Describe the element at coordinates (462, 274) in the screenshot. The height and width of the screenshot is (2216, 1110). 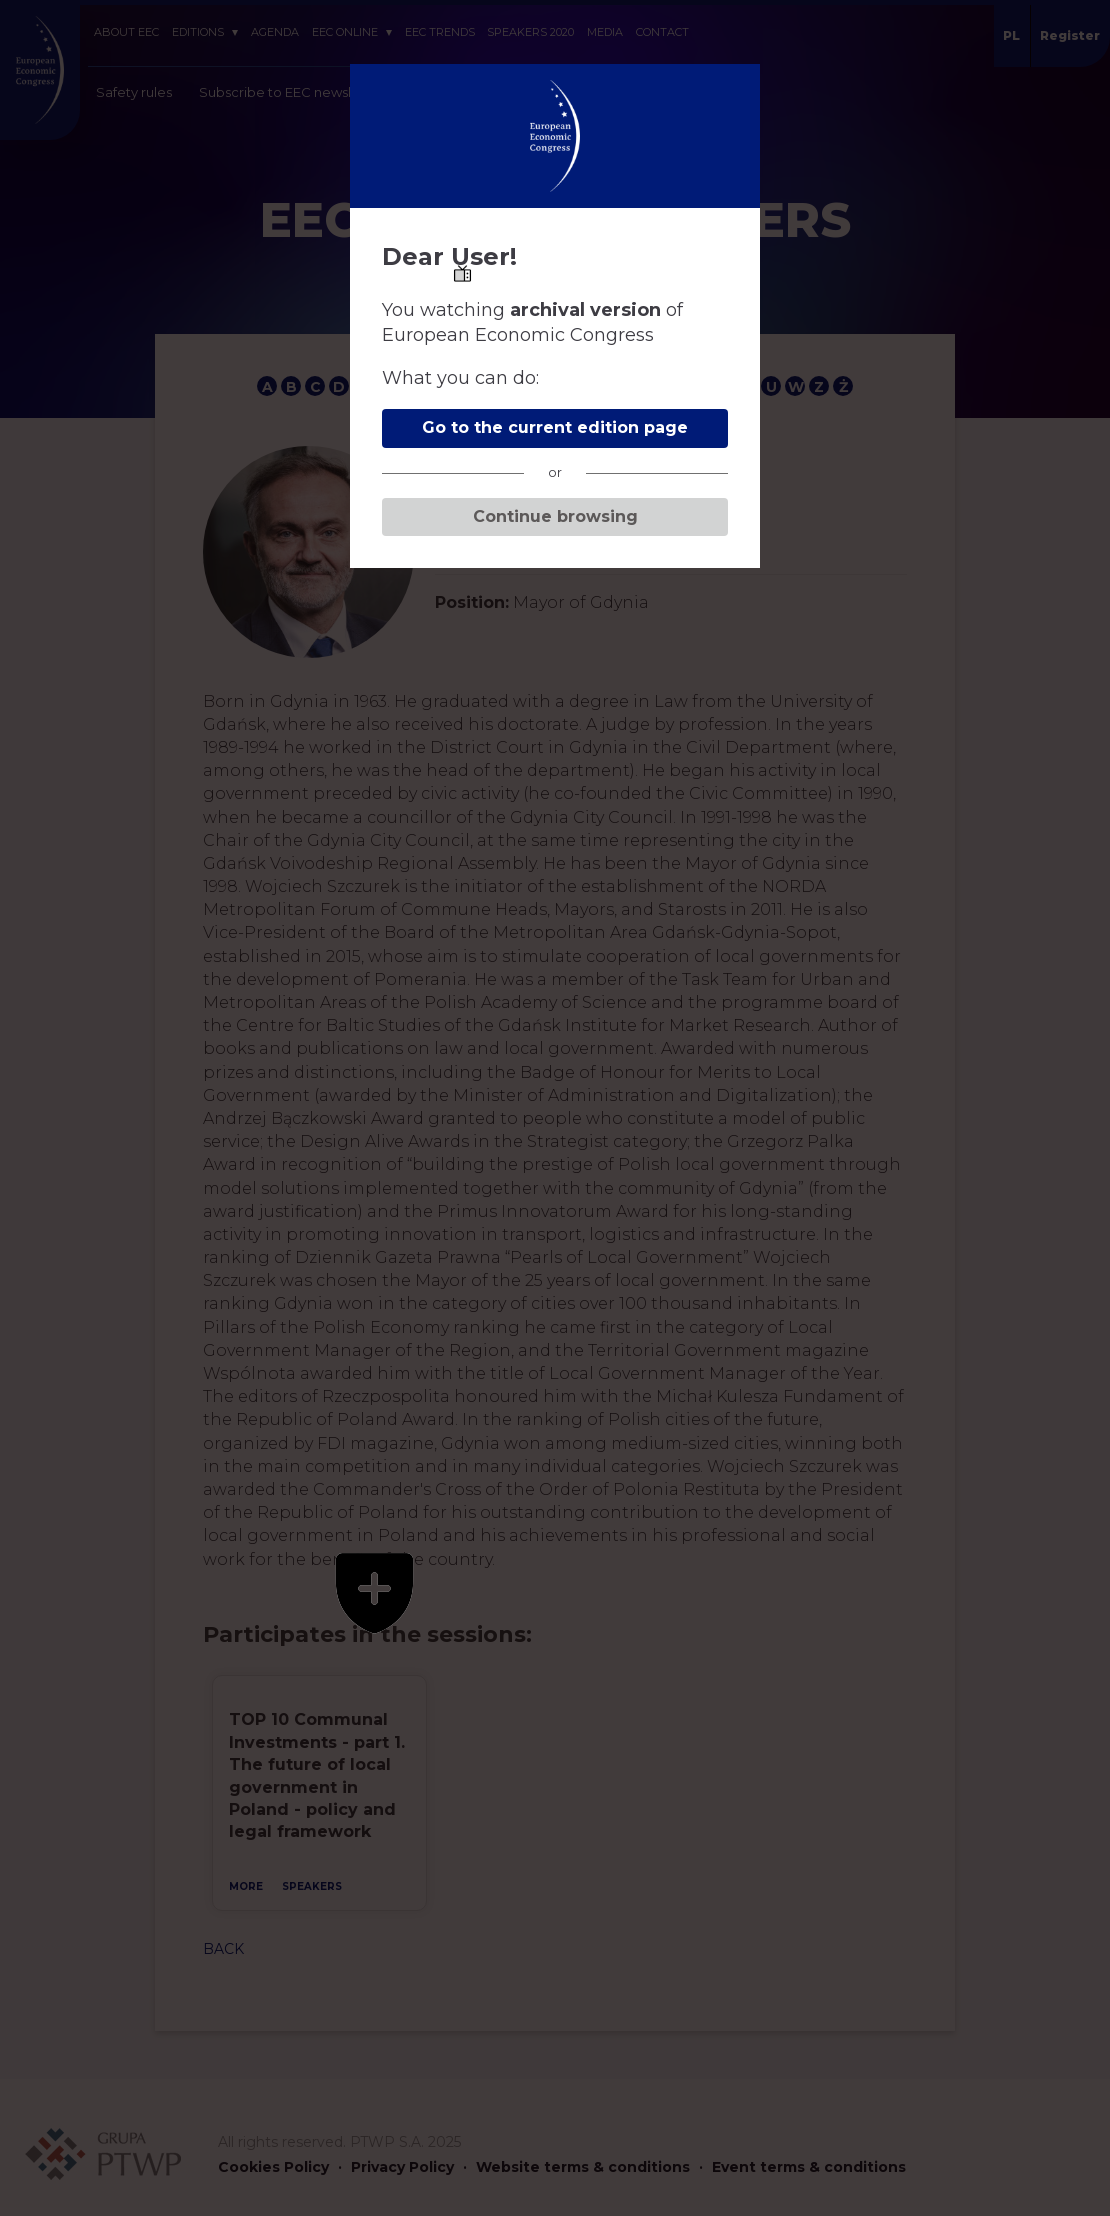
I see `access TV or video streaming content` at that location.